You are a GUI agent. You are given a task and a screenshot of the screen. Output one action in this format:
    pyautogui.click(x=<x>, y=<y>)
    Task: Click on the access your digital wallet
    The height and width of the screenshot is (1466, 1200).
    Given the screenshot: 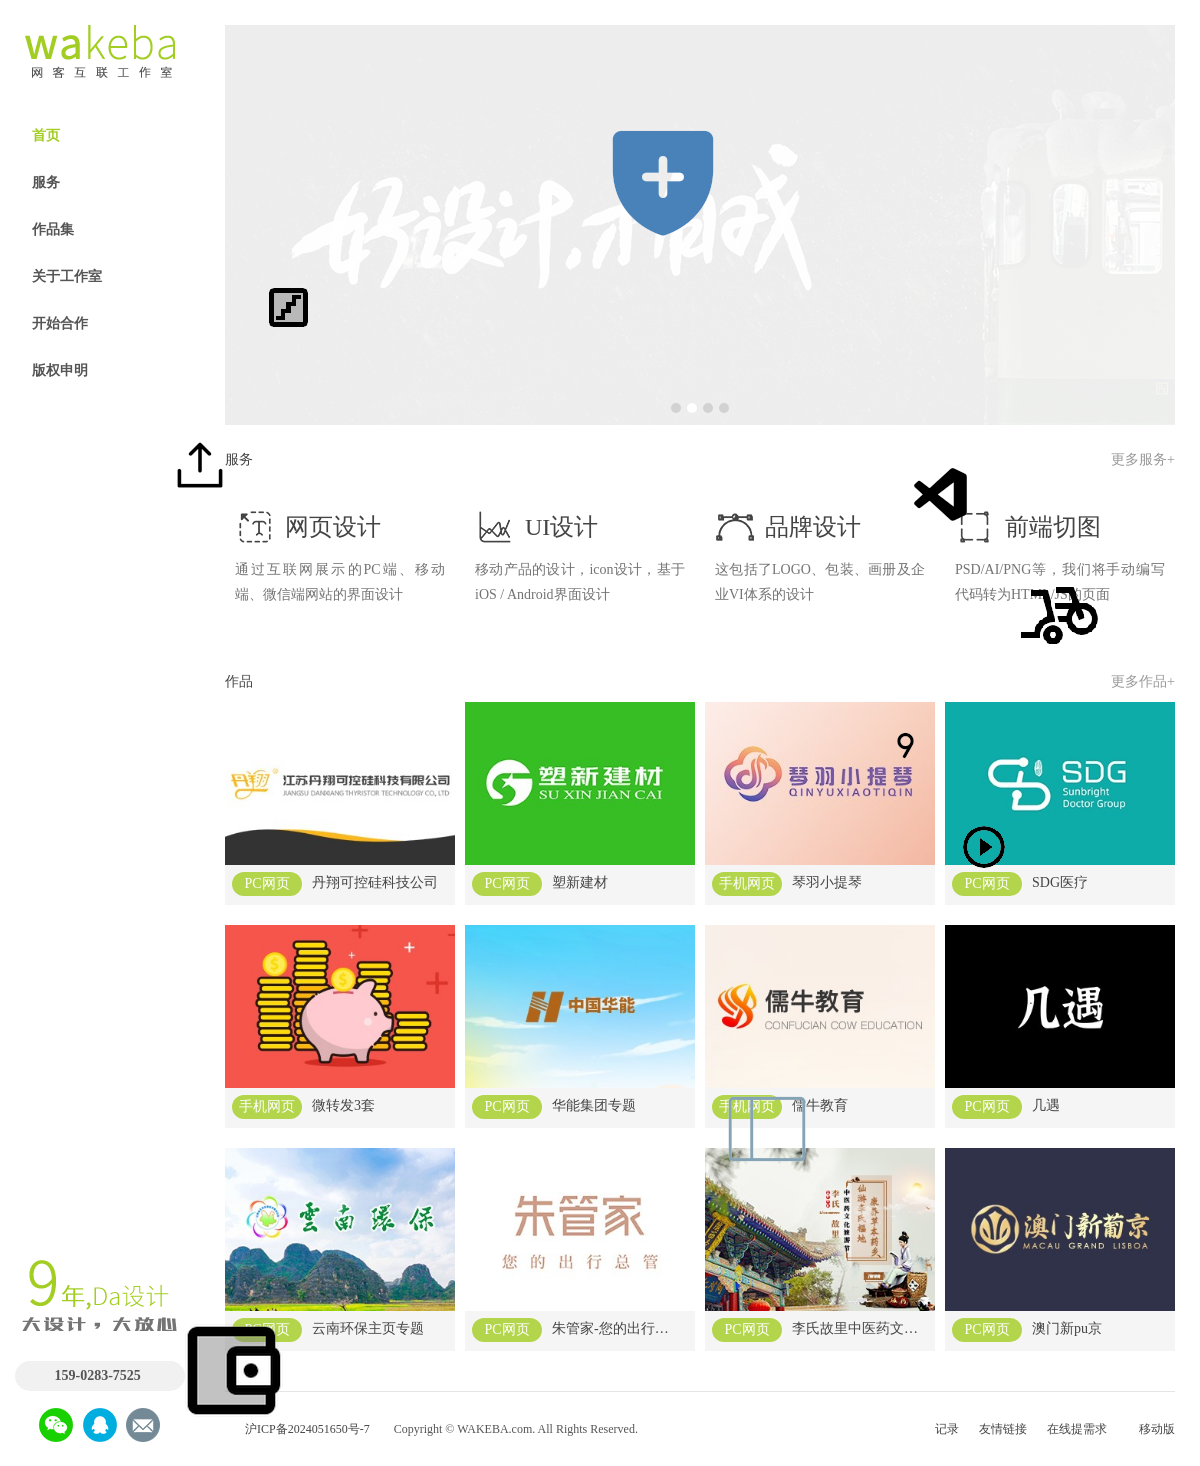 What is the action you would take?
    pyautogui.click(x=231, y=1370)
    